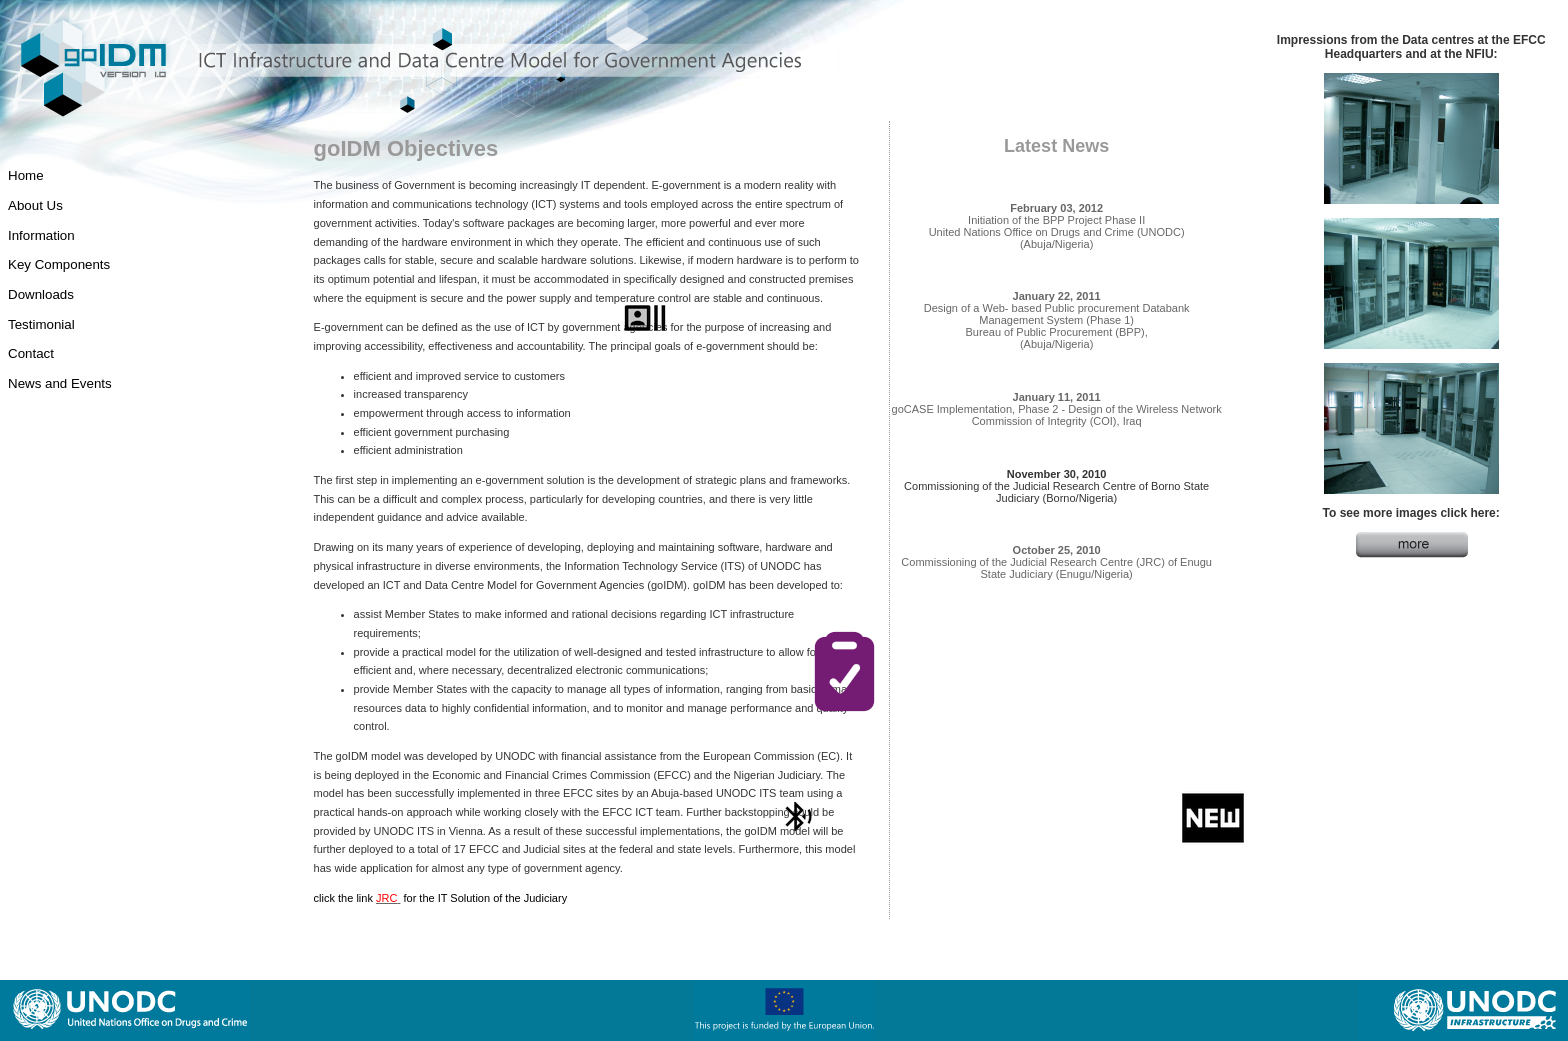 The image size is (1568, 1041). I want to click on mark task as complete, so click(844, 671).